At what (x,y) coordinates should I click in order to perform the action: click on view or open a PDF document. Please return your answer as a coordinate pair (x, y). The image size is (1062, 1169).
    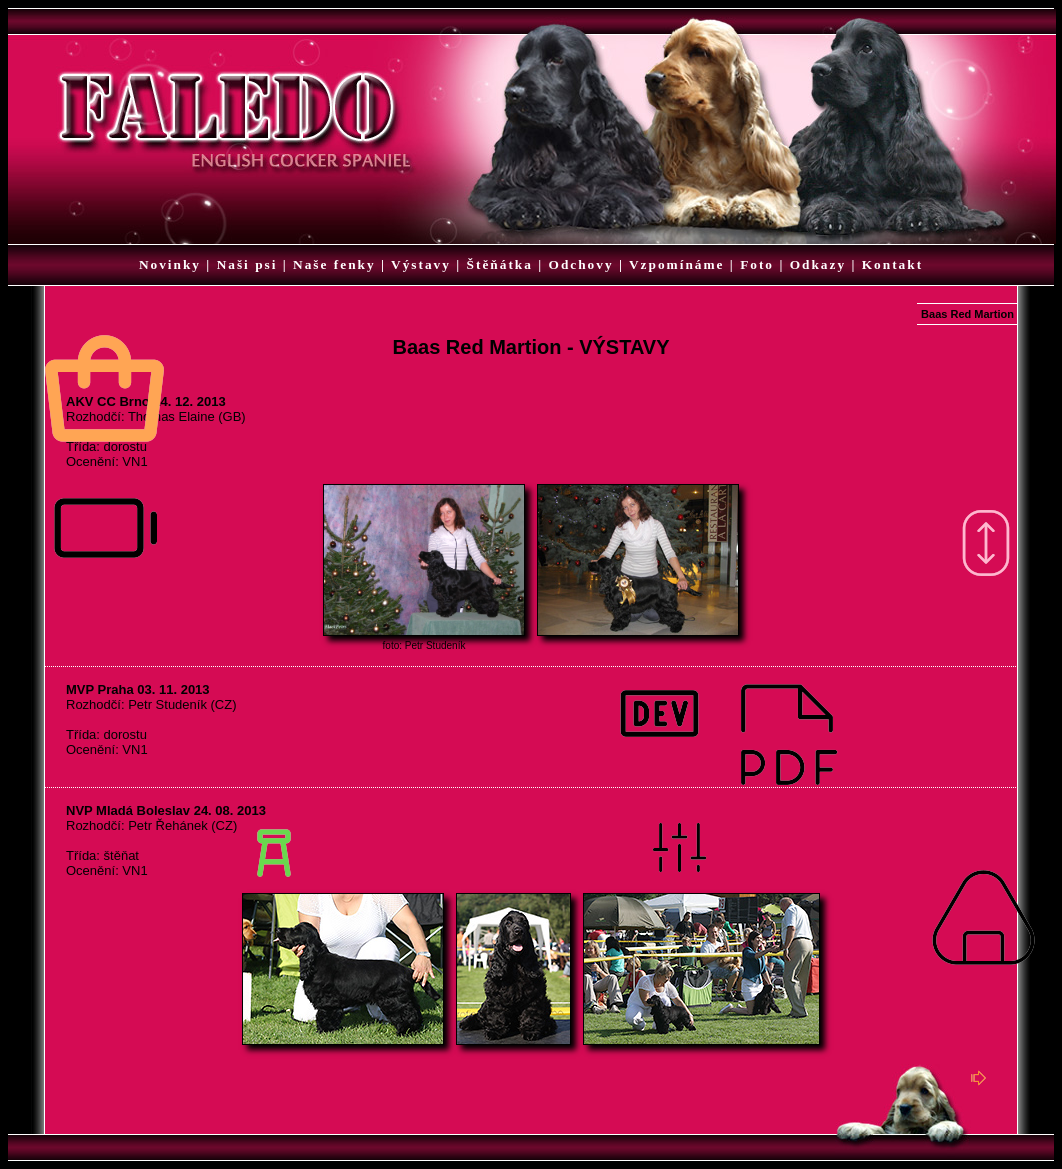
    Looking at the image, I should click on (787, 739).